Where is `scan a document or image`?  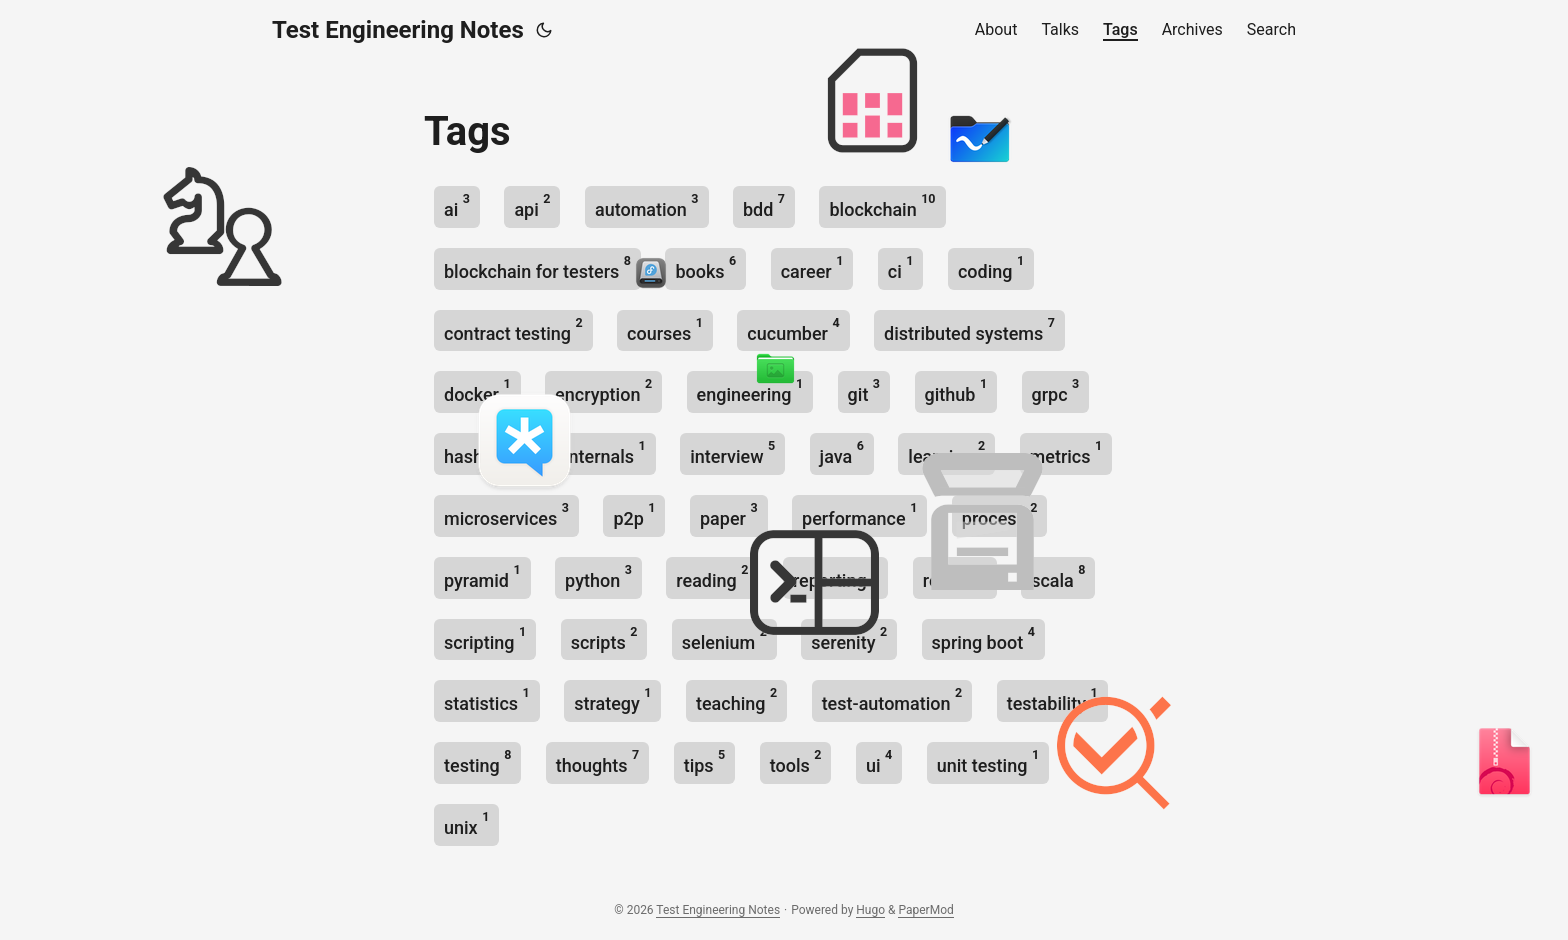
scan a document or image is located at coordinates (982, 521).